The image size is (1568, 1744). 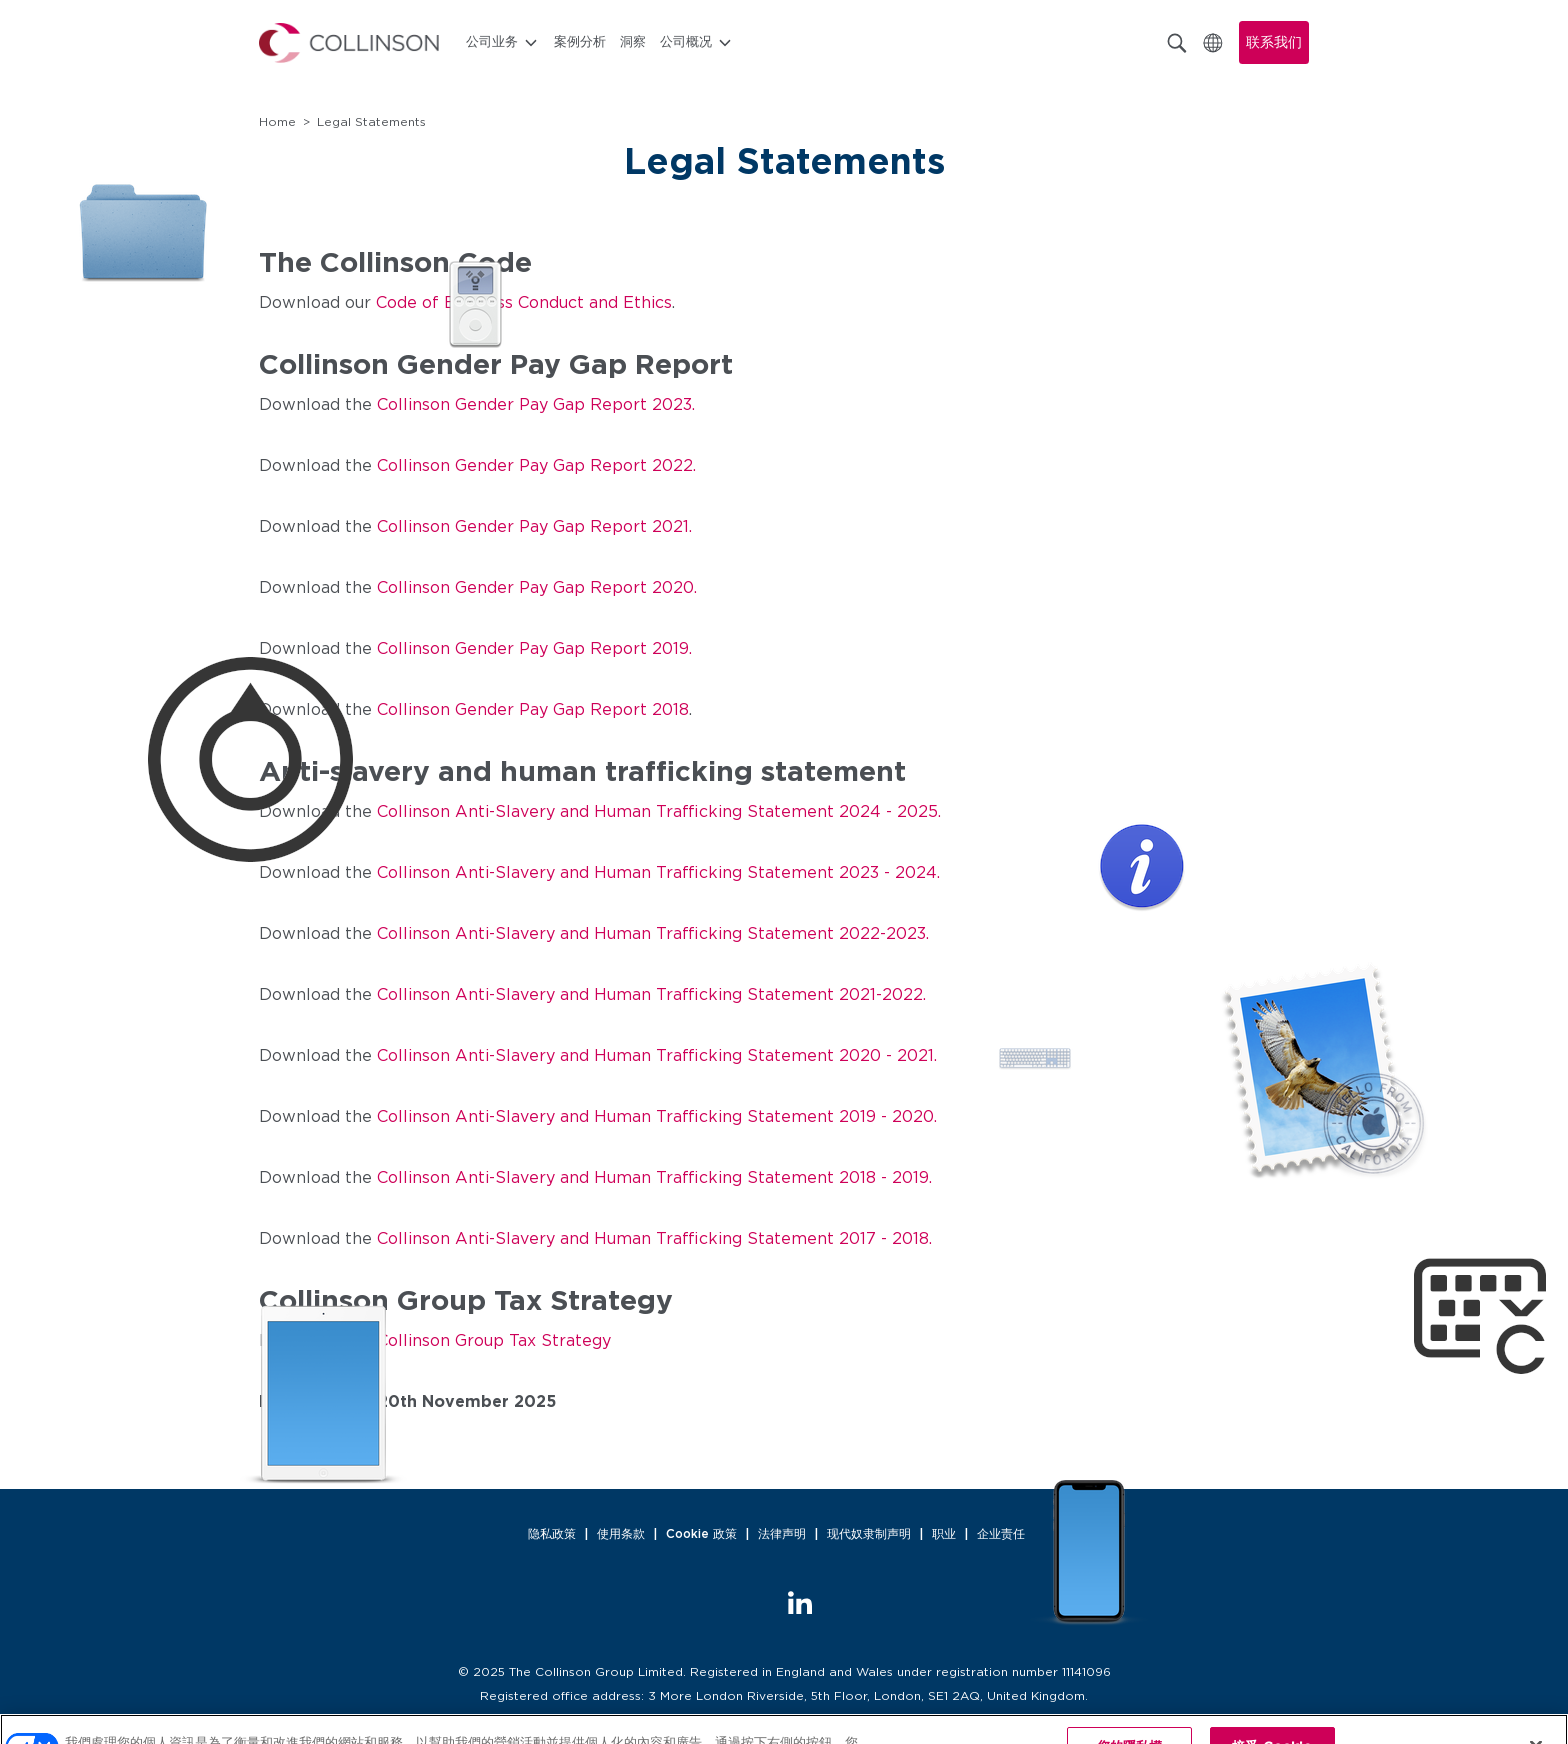 I want to click on iPhone 11 device icon, so click(x=1089, y=1553).